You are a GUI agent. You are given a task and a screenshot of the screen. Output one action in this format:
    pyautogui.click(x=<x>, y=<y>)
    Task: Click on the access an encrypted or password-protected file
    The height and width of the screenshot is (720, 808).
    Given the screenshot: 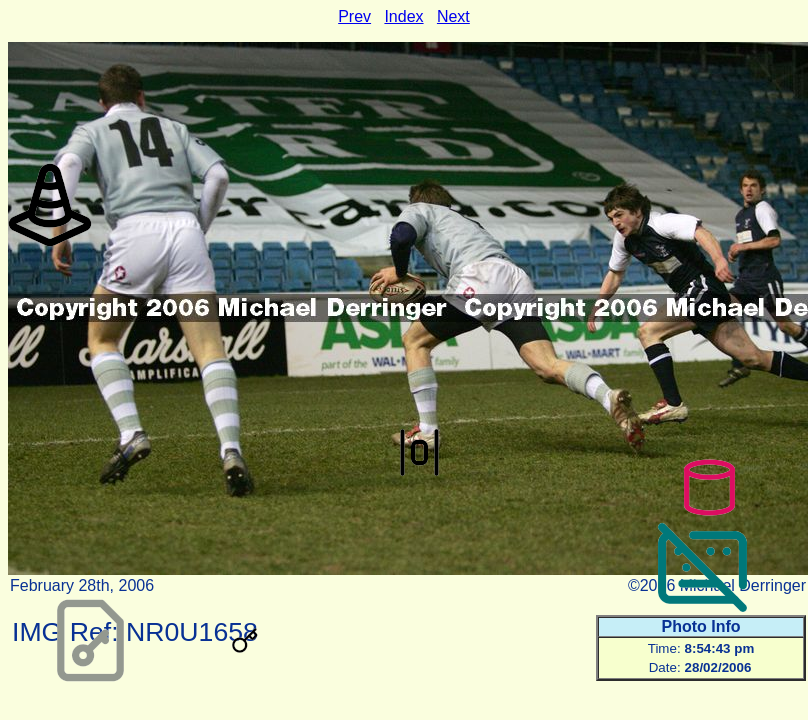 What is the action you would take?
    pyautogui.click(x=90, y=640)
    